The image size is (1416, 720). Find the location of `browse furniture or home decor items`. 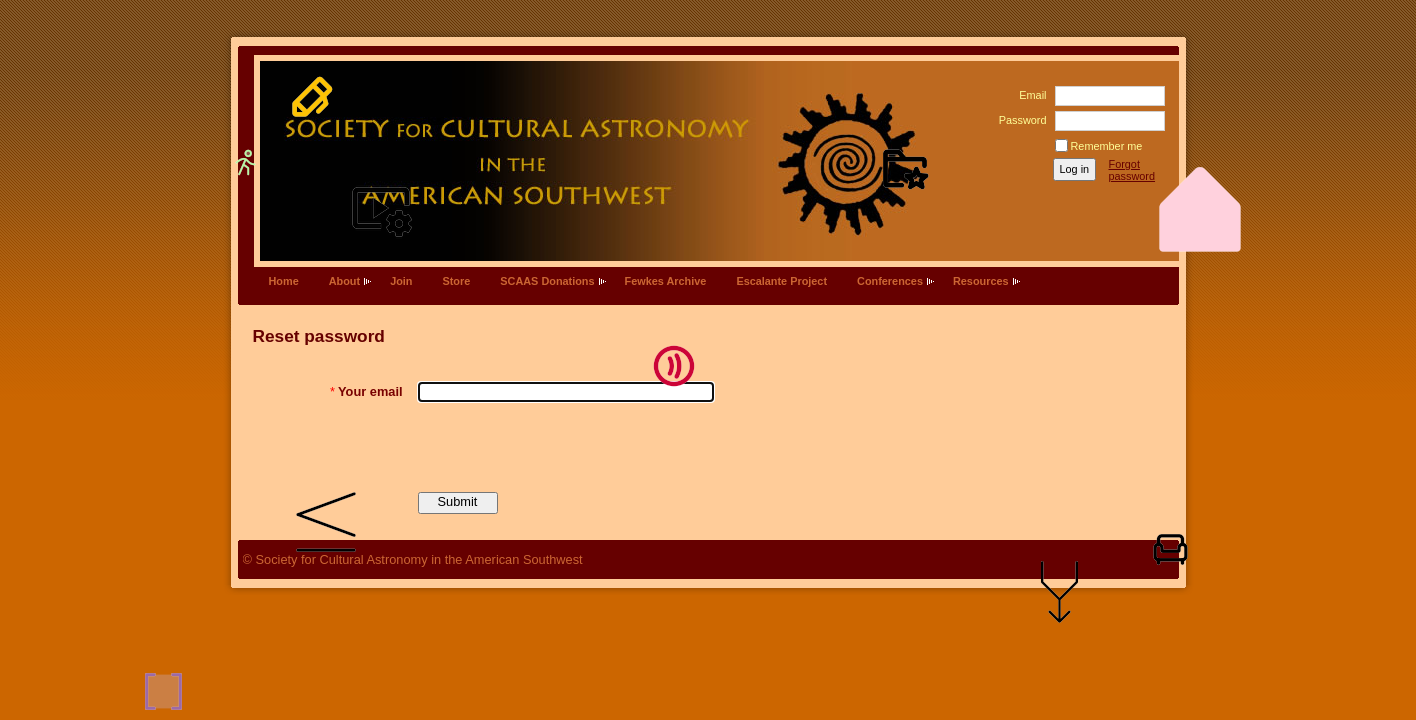

browse furniture or home decor items is located at coordinates (1170, 549).